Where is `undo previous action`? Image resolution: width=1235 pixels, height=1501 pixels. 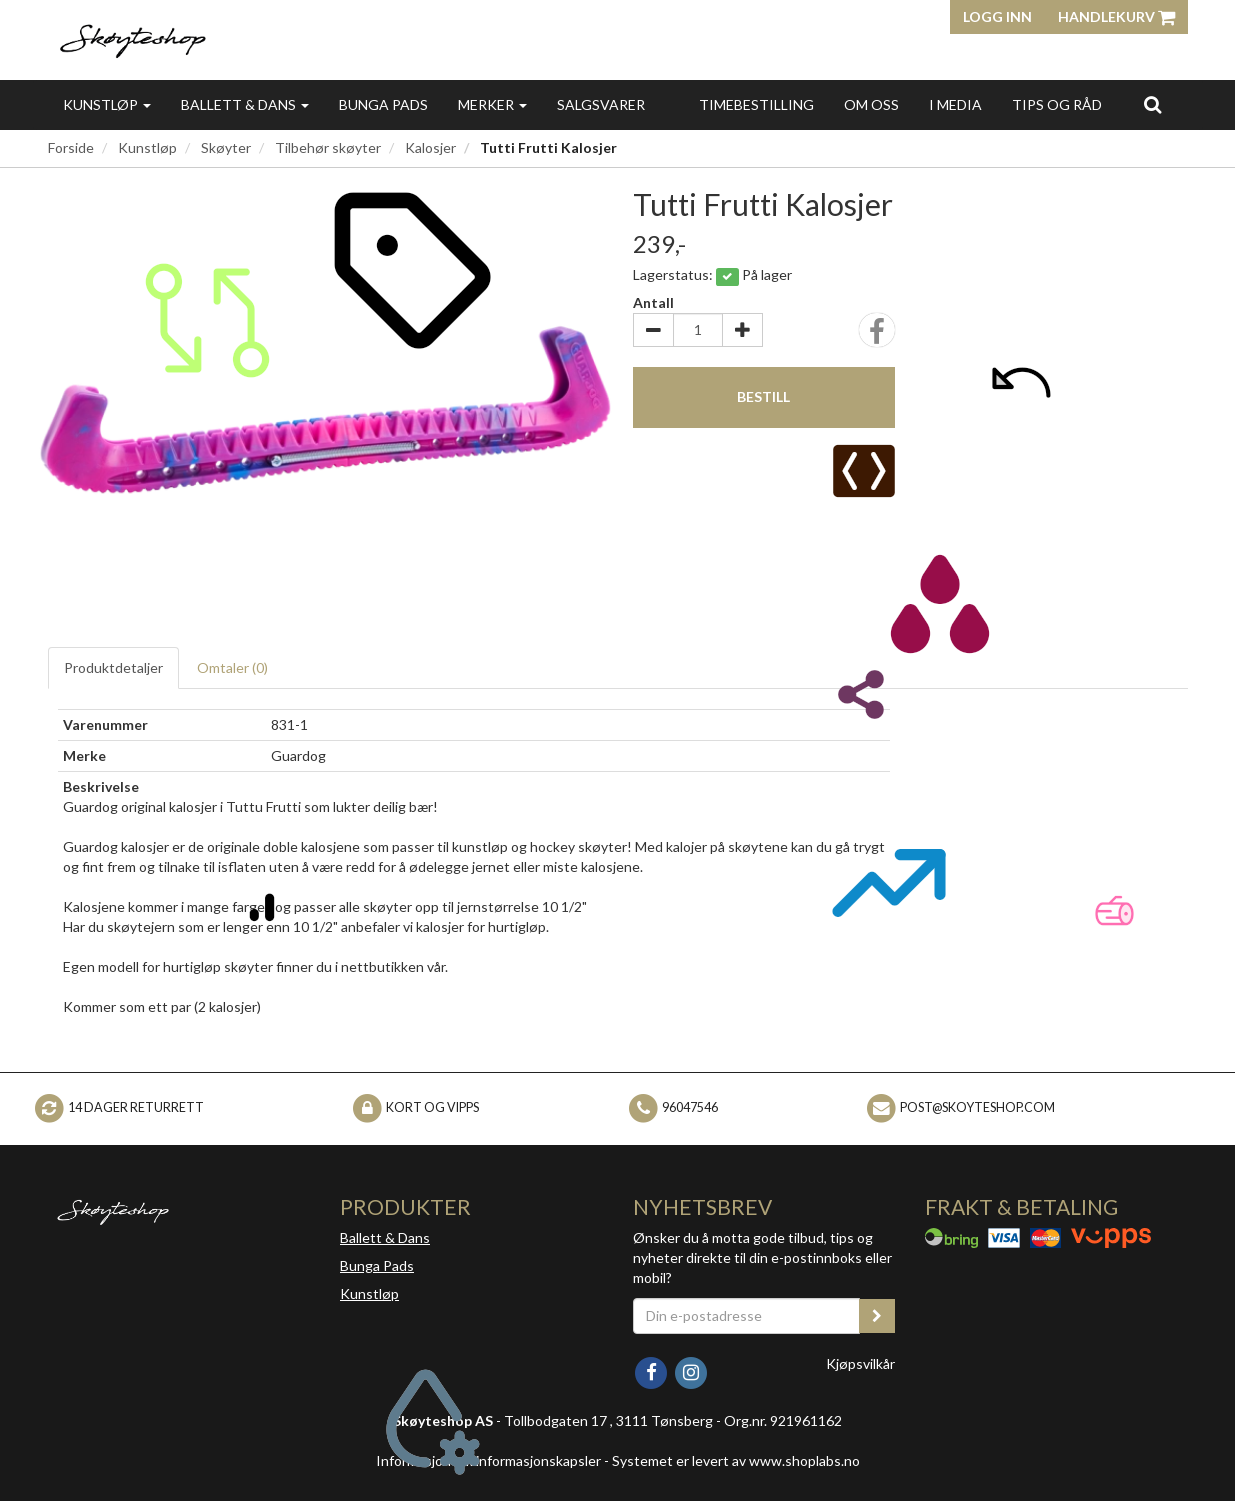
undo previous action is located at coordinates (1022, 380).